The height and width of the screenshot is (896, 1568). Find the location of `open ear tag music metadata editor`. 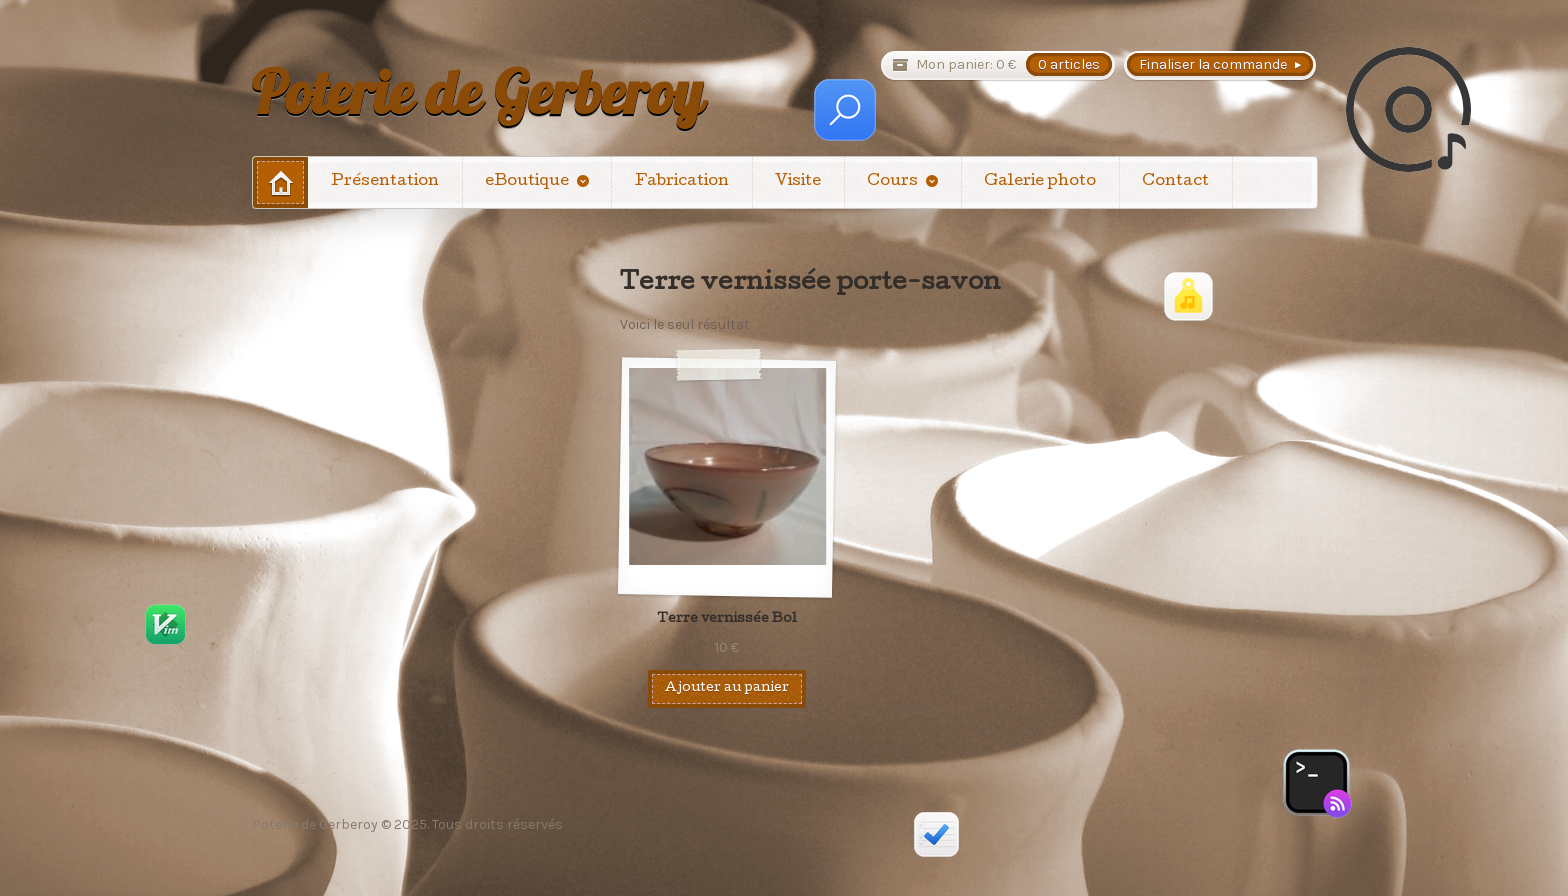

open ear tag music metadata editor is located at coordinates (1188, 296).